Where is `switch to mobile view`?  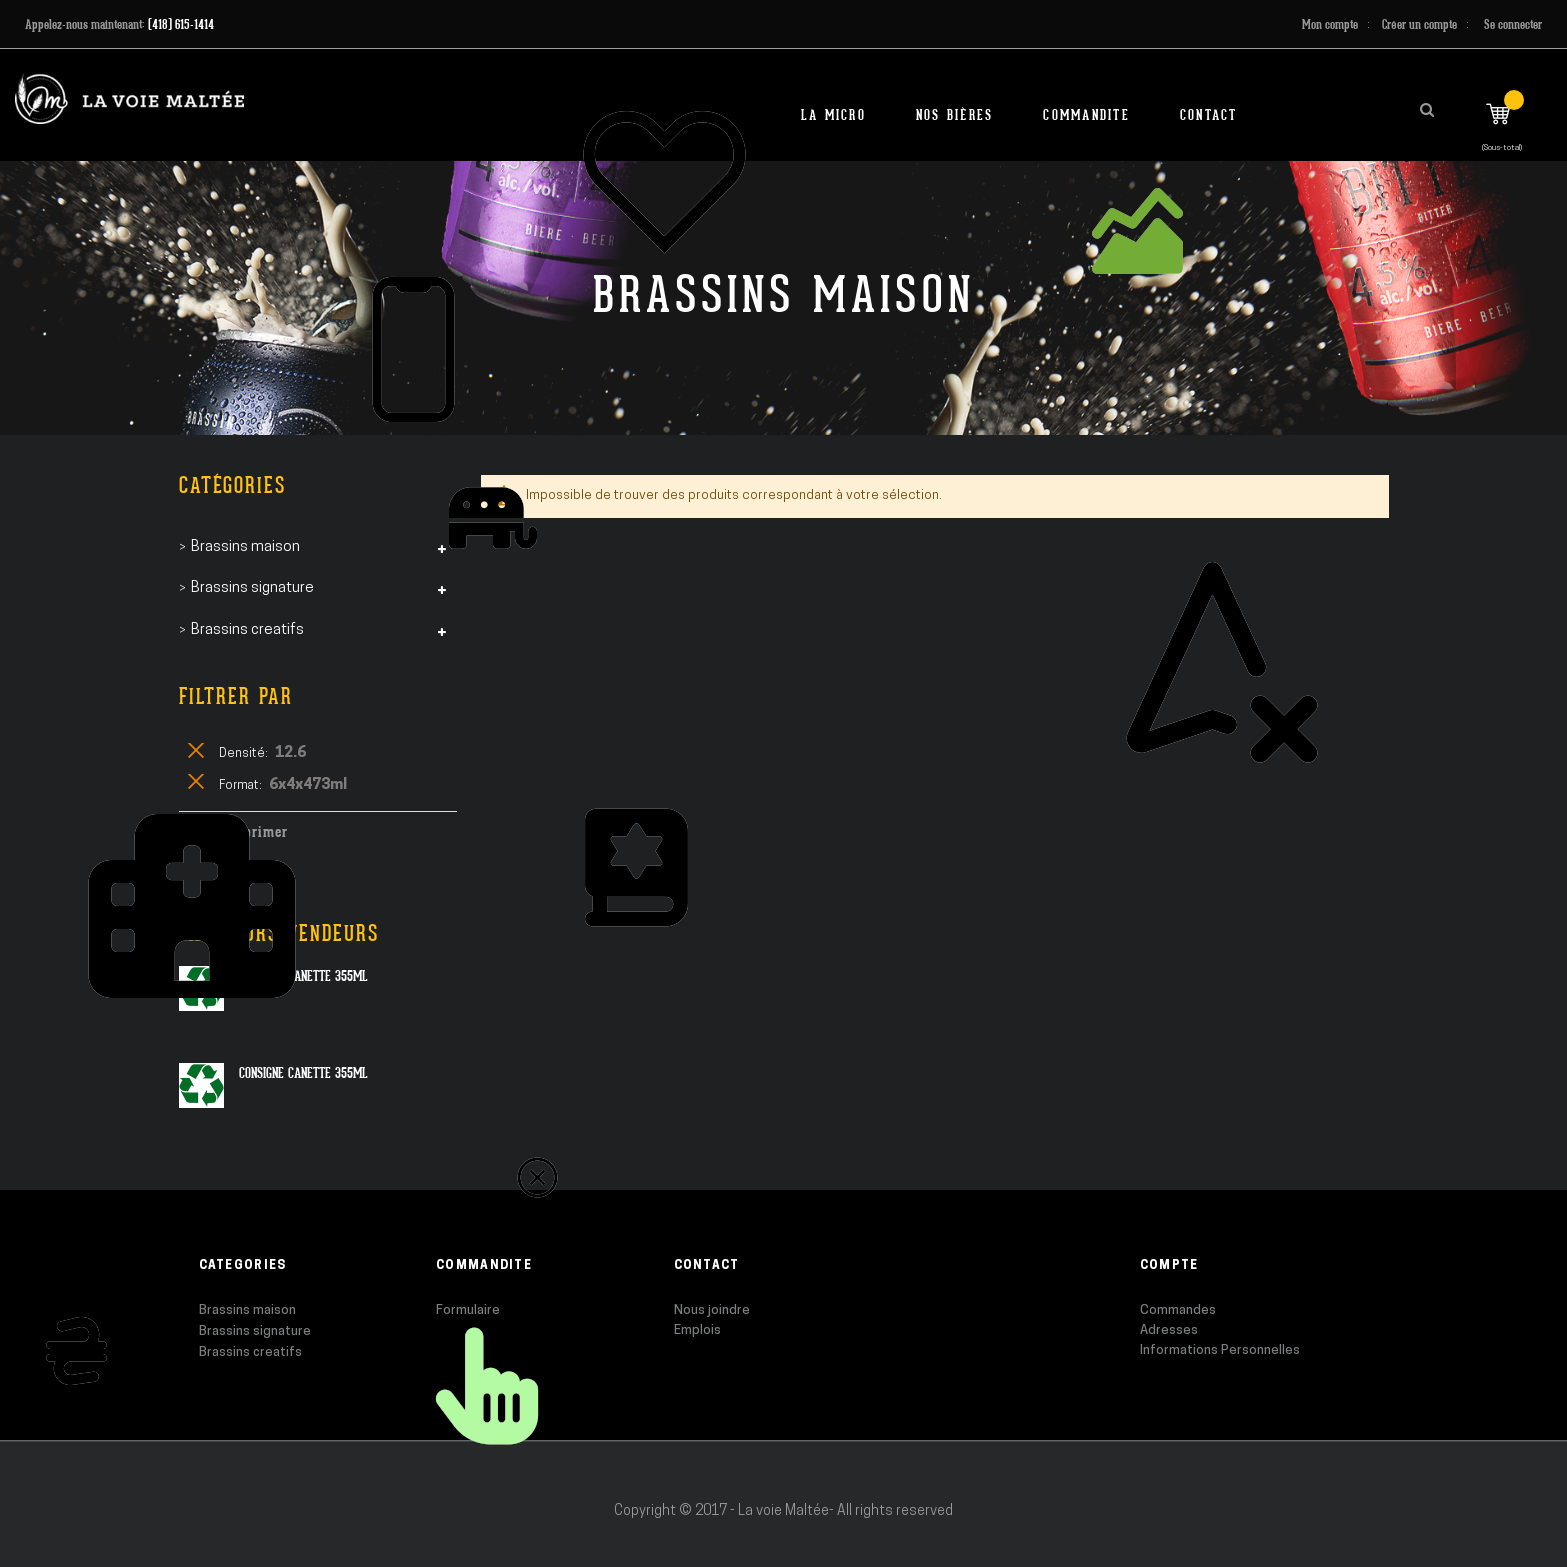
switch to mobile view is located at coordinates (413, 349).